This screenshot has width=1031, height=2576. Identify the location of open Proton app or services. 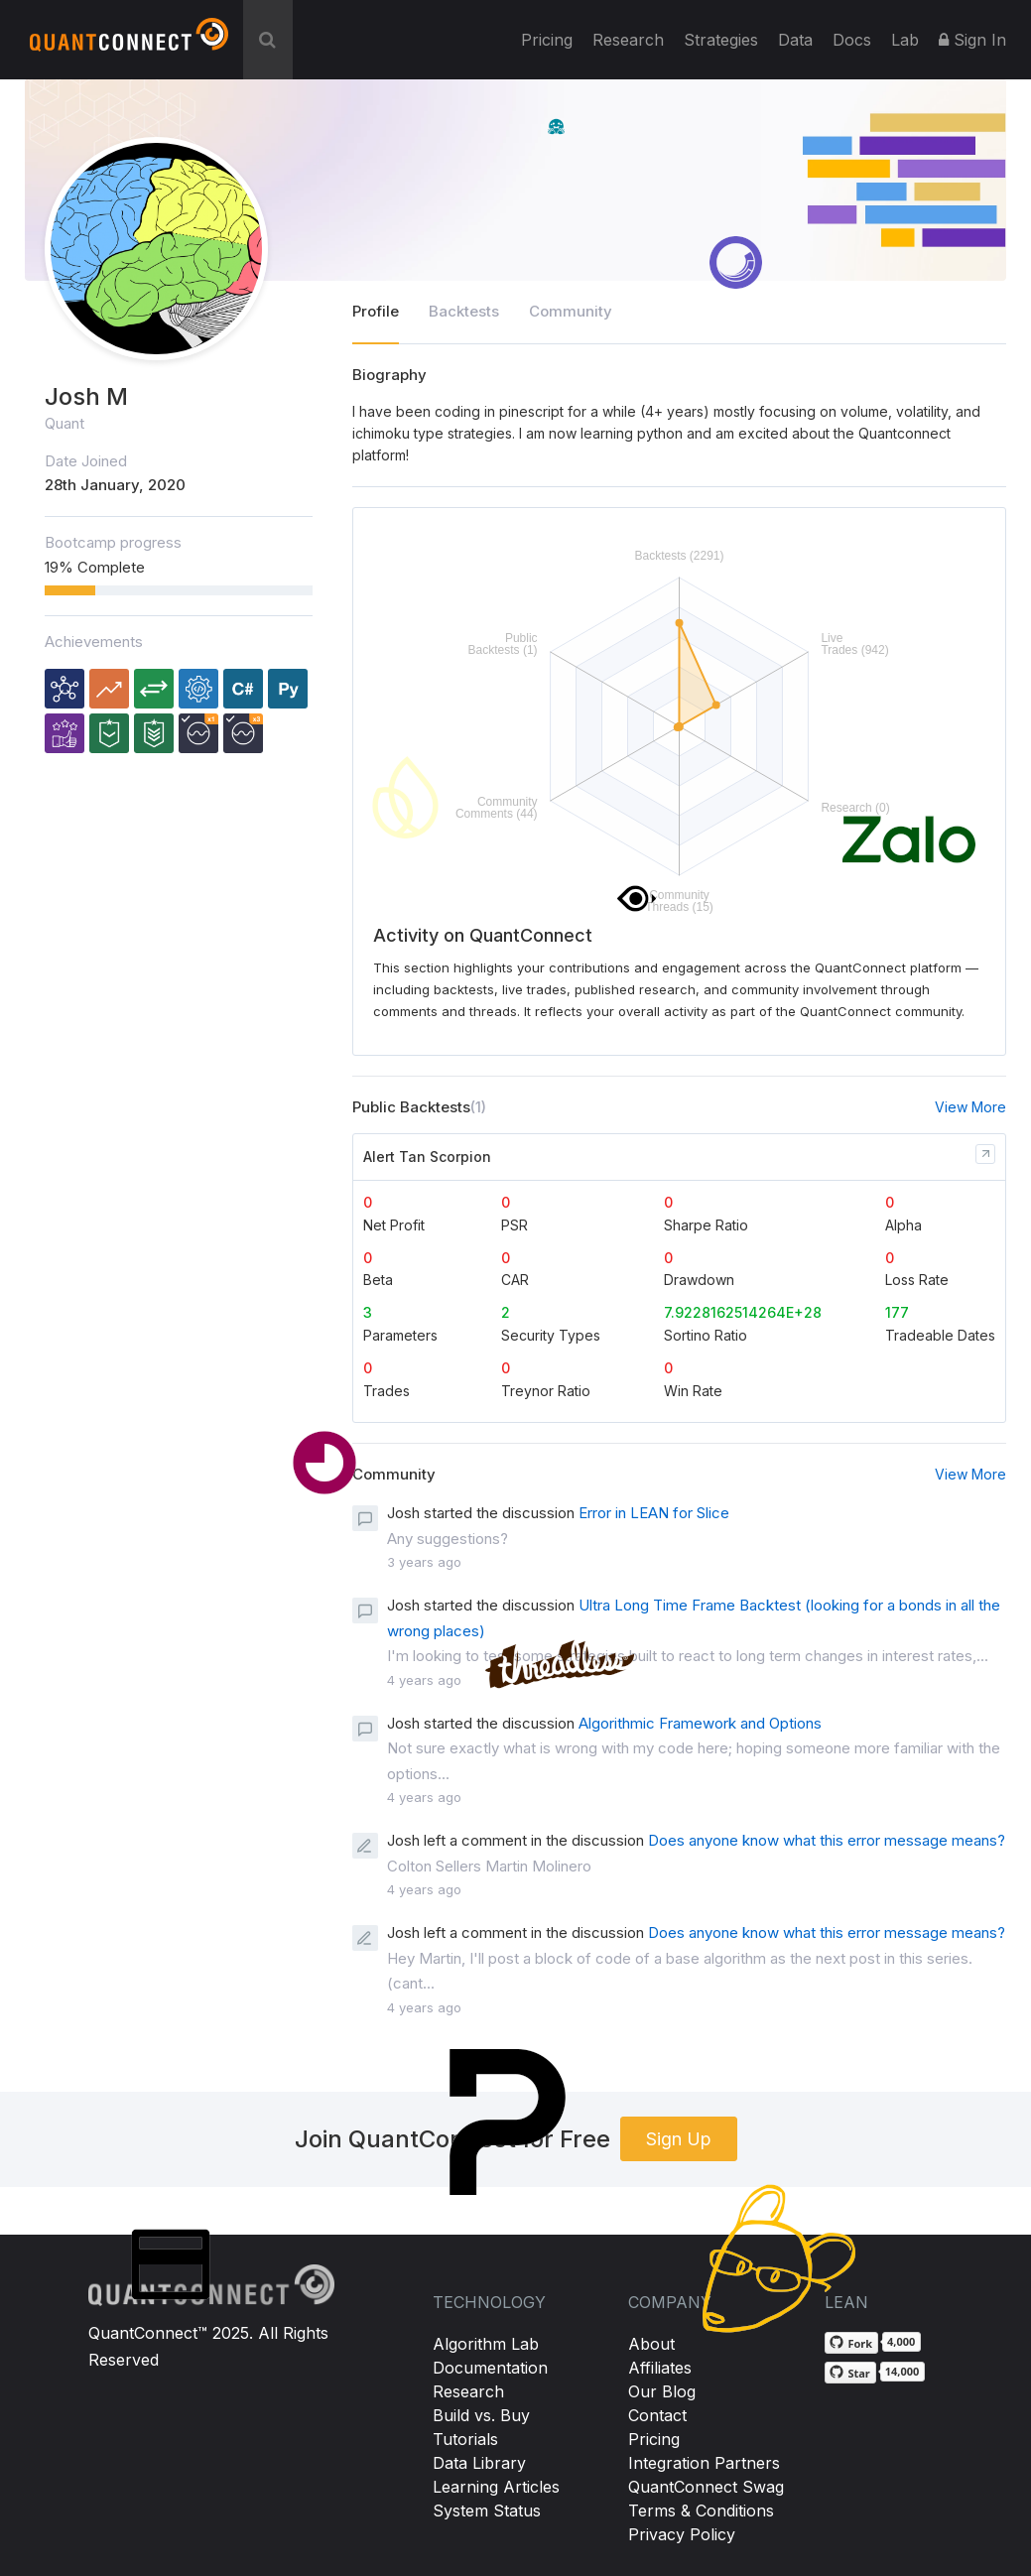
(507, 2122).